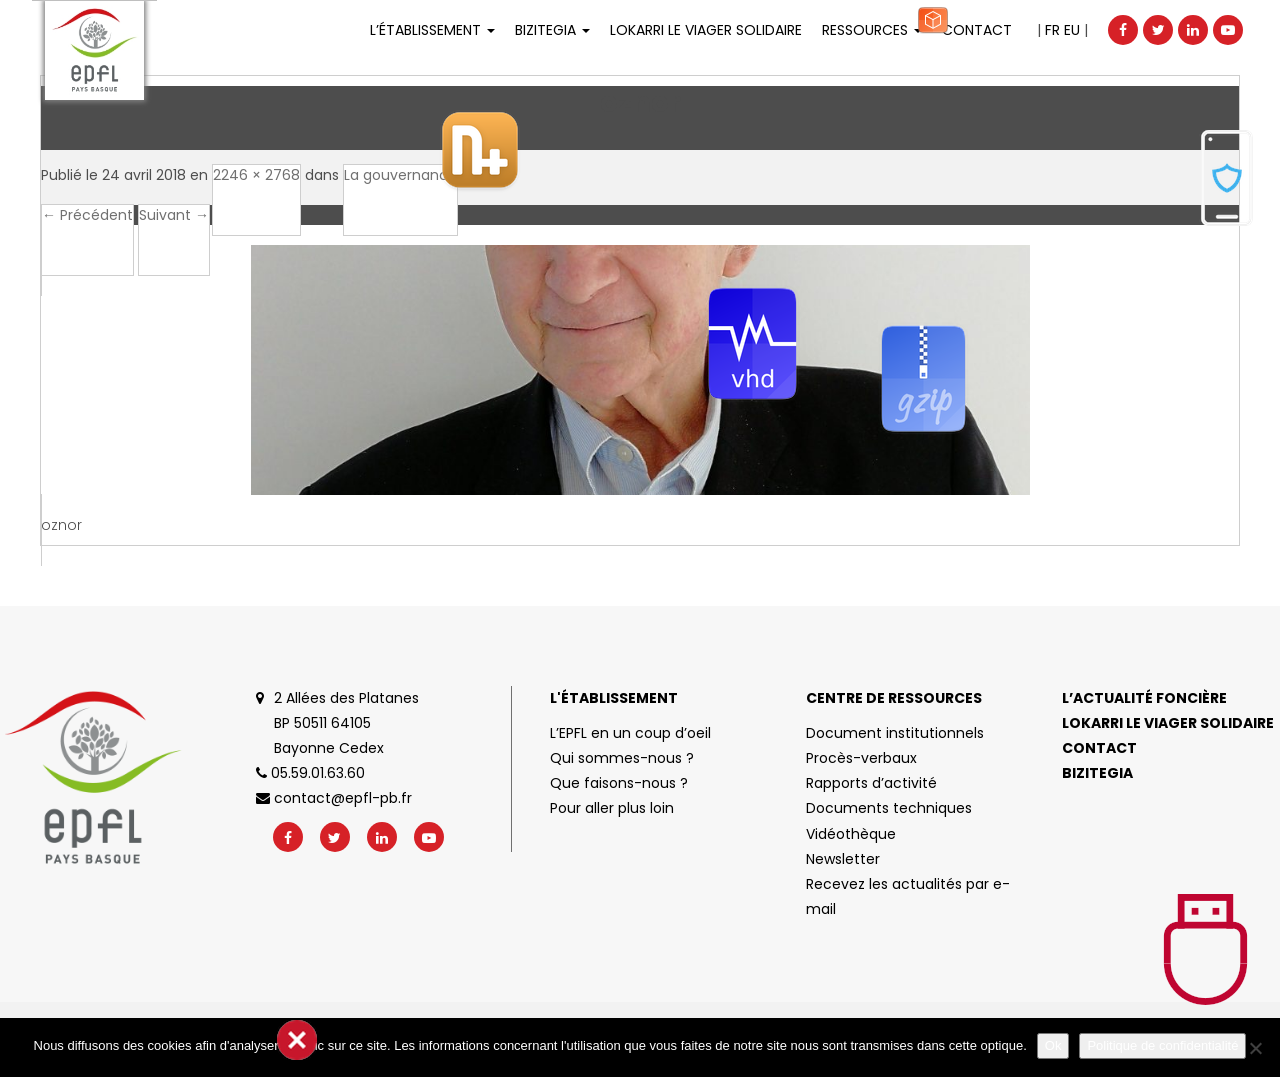 The height and width of the screenshot is (1077, 1280). What do you see at coordinates (752, 343) in the screenshot?
I see `virtualbox virtual hard disk file` at bounding box center [752, 343].